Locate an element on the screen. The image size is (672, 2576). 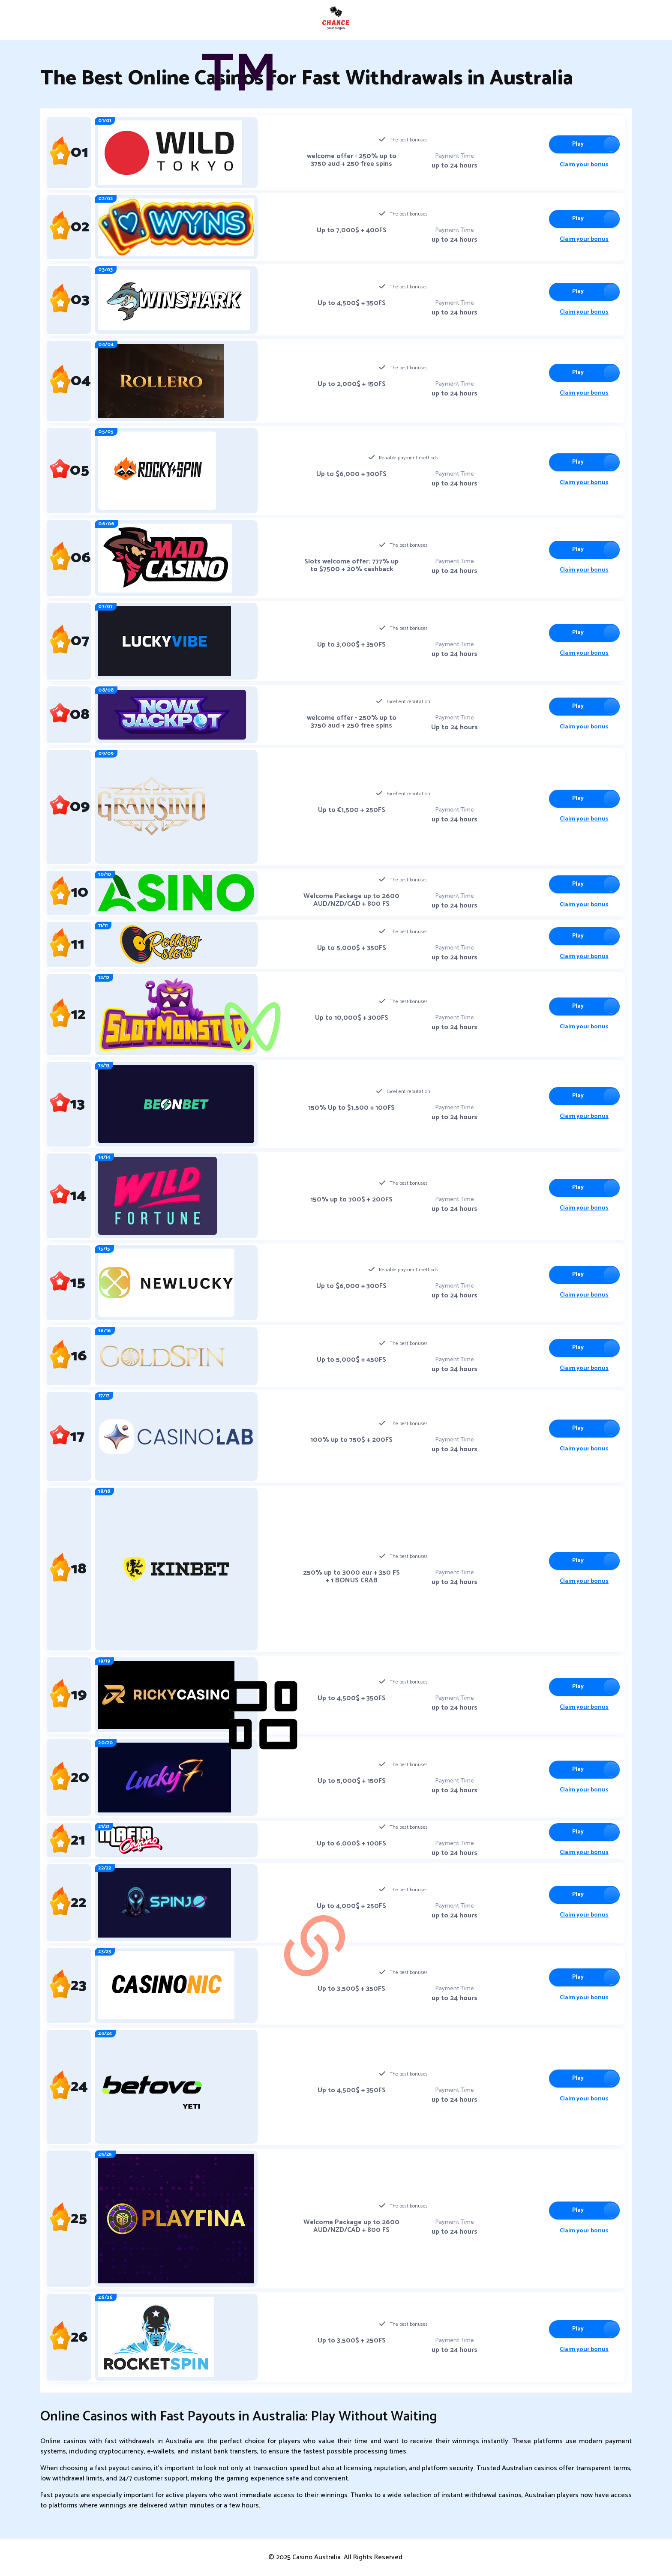
access the dashboard or control panel is located at coordinates (263, 1715).